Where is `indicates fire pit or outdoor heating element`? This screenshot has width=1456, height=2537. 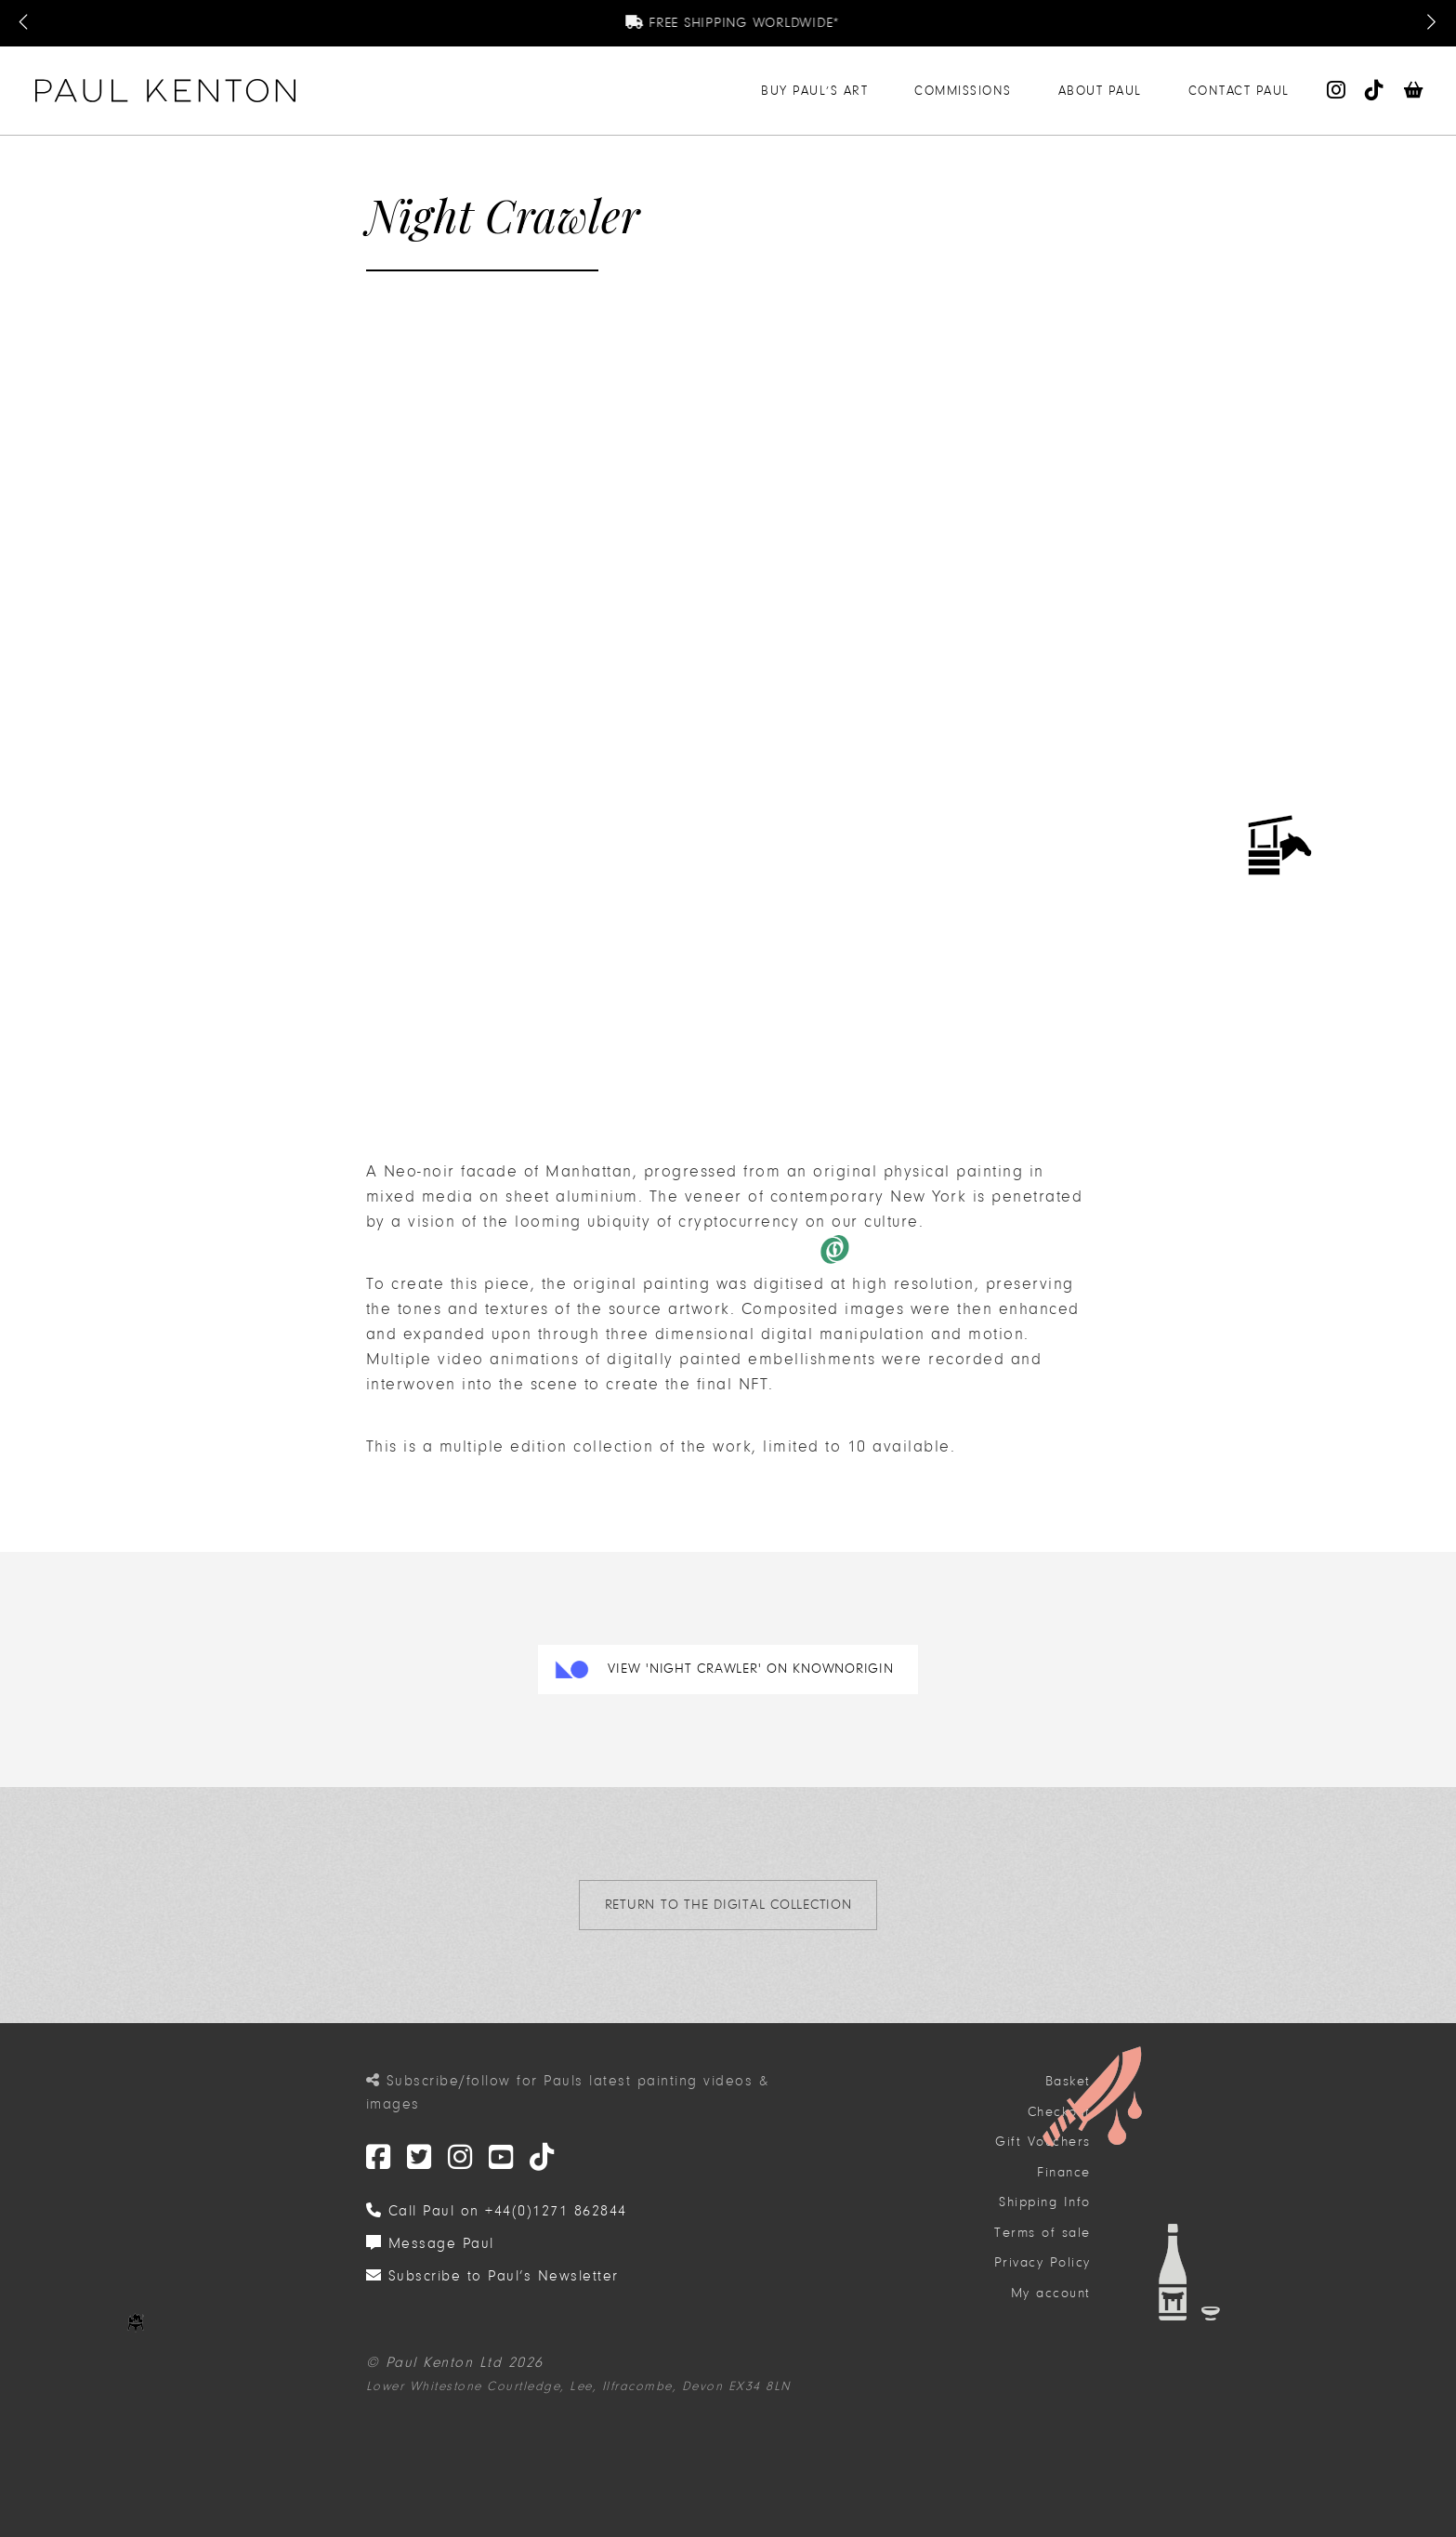
indicates fire pit or outdoor heating element is located at coordinates (136, 2322).